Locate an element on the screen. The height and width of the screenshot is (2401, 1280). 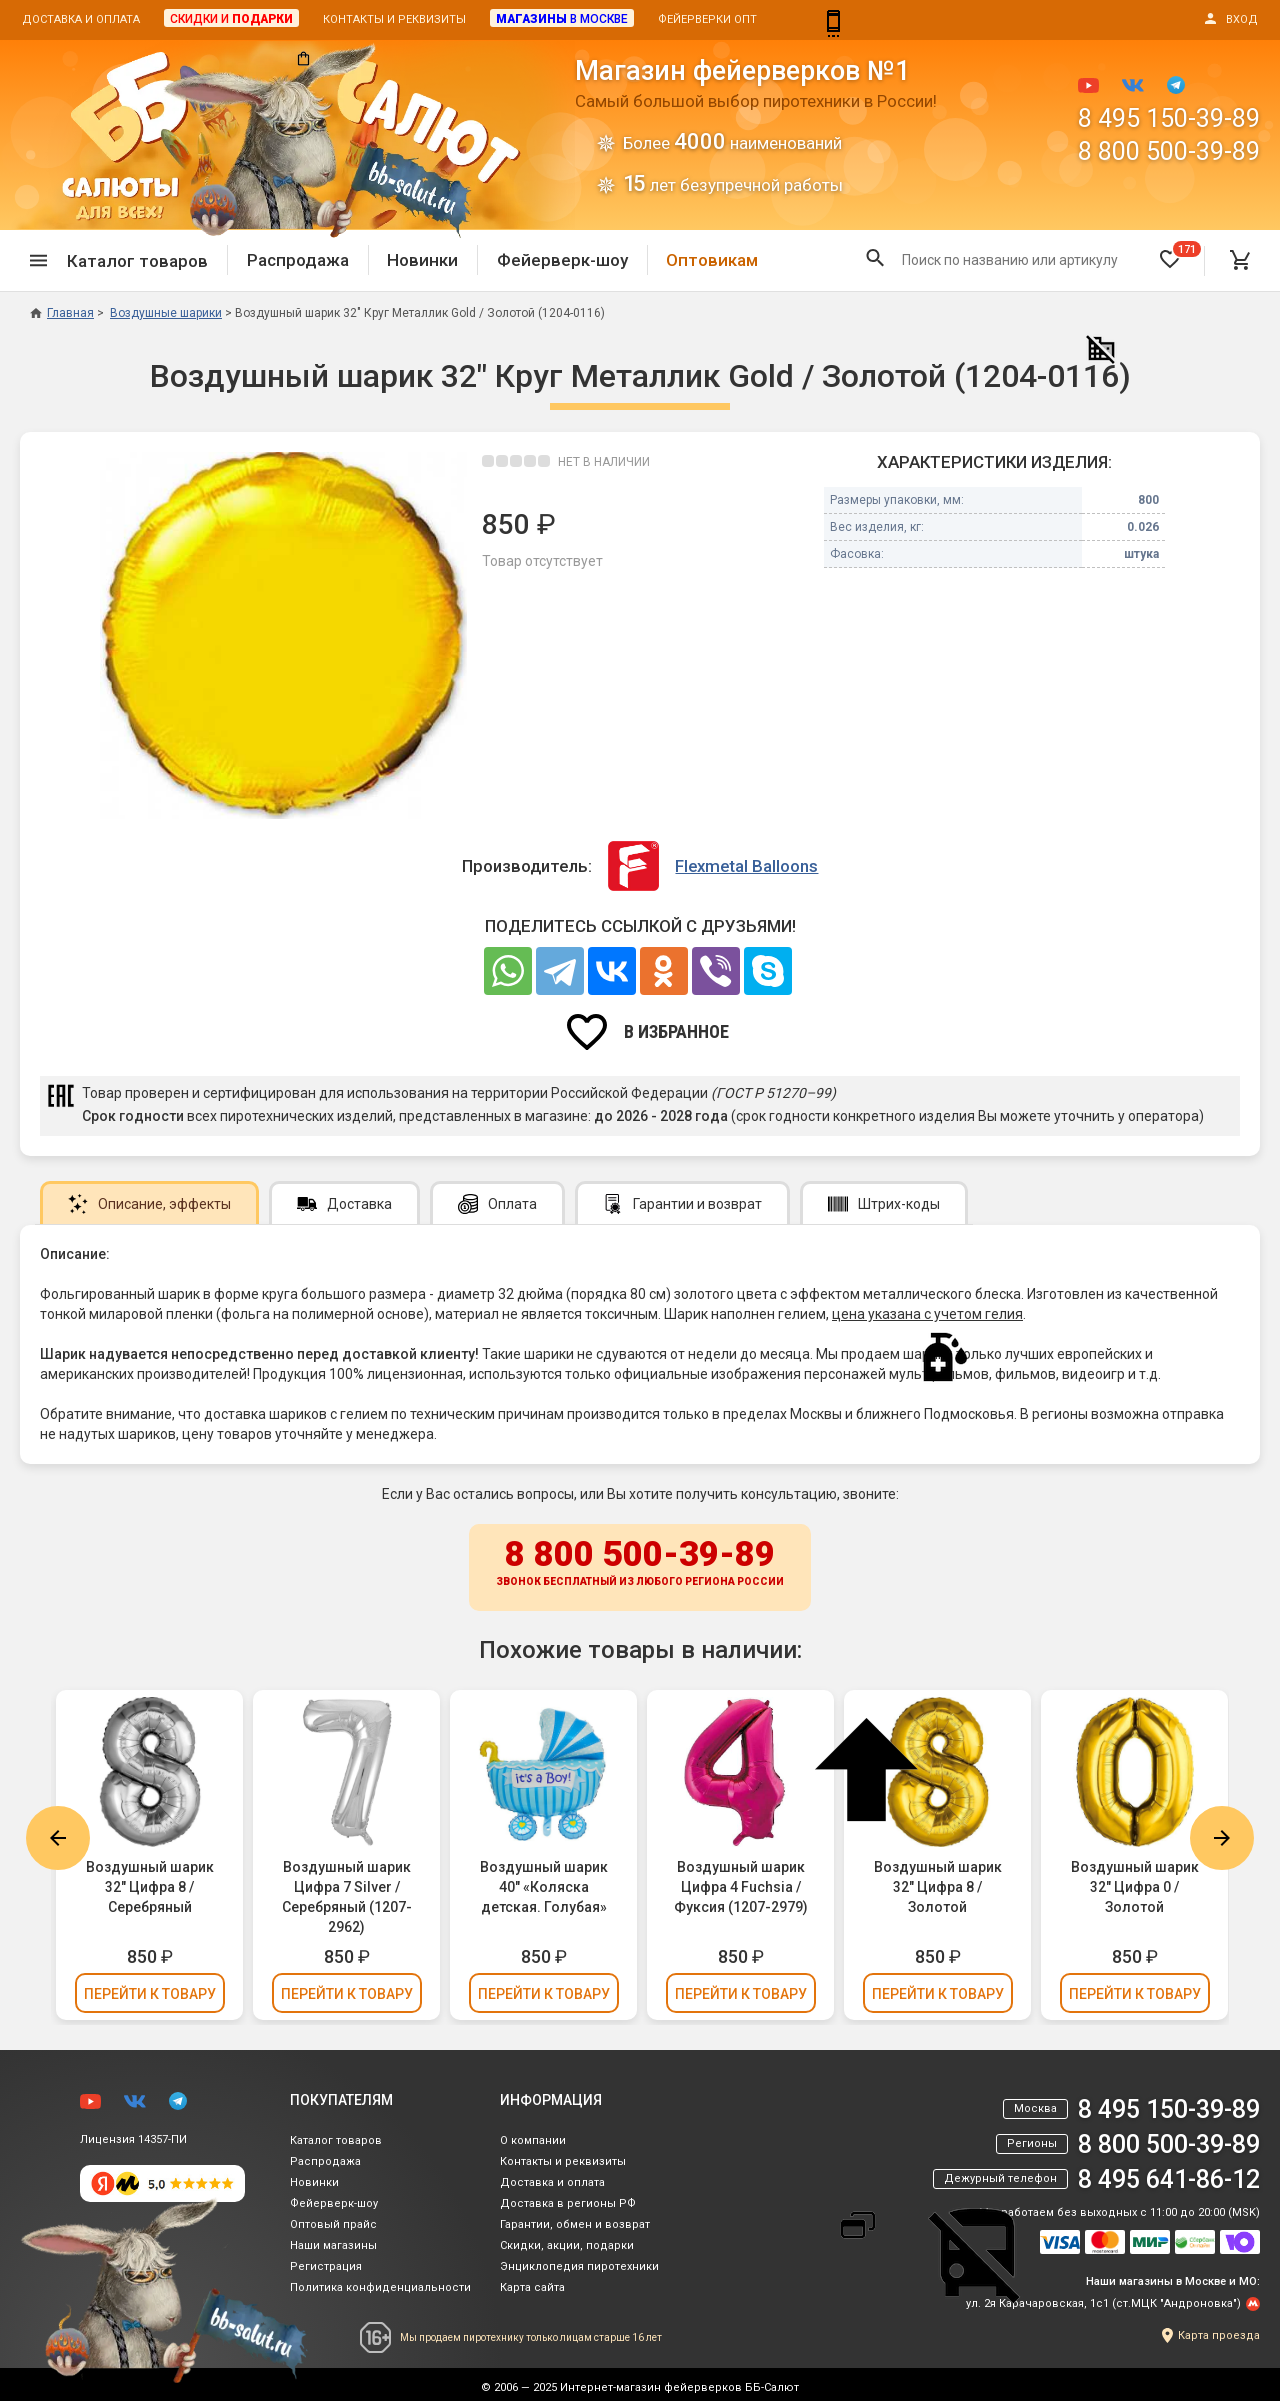
access hand sanitizer station location is located at coordinates (943, 1357).